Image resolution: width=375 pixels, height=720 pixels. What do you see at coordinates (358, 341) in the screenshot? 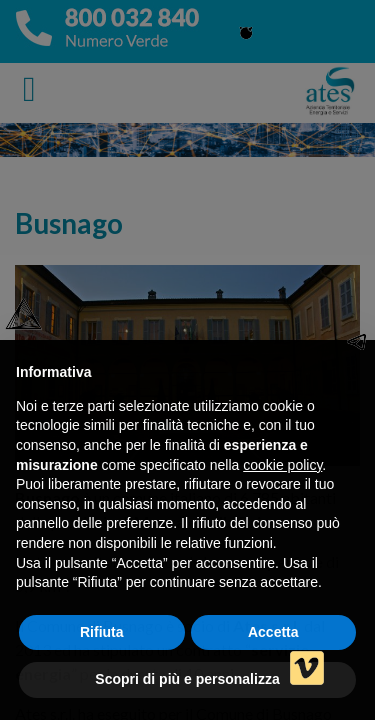
I see `open telegram messaging app` at bounding box center [358, 341].